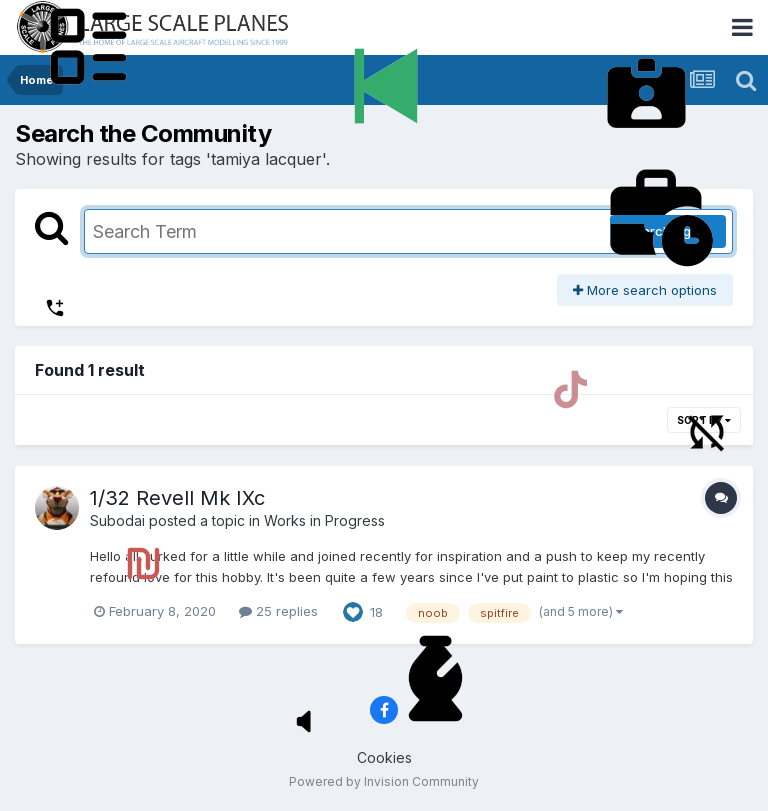 The image size is (768, 811). Describe the element at coordinates (143, 563) in the screenshot. I see `indicates Israeli shekel currency` at that location.